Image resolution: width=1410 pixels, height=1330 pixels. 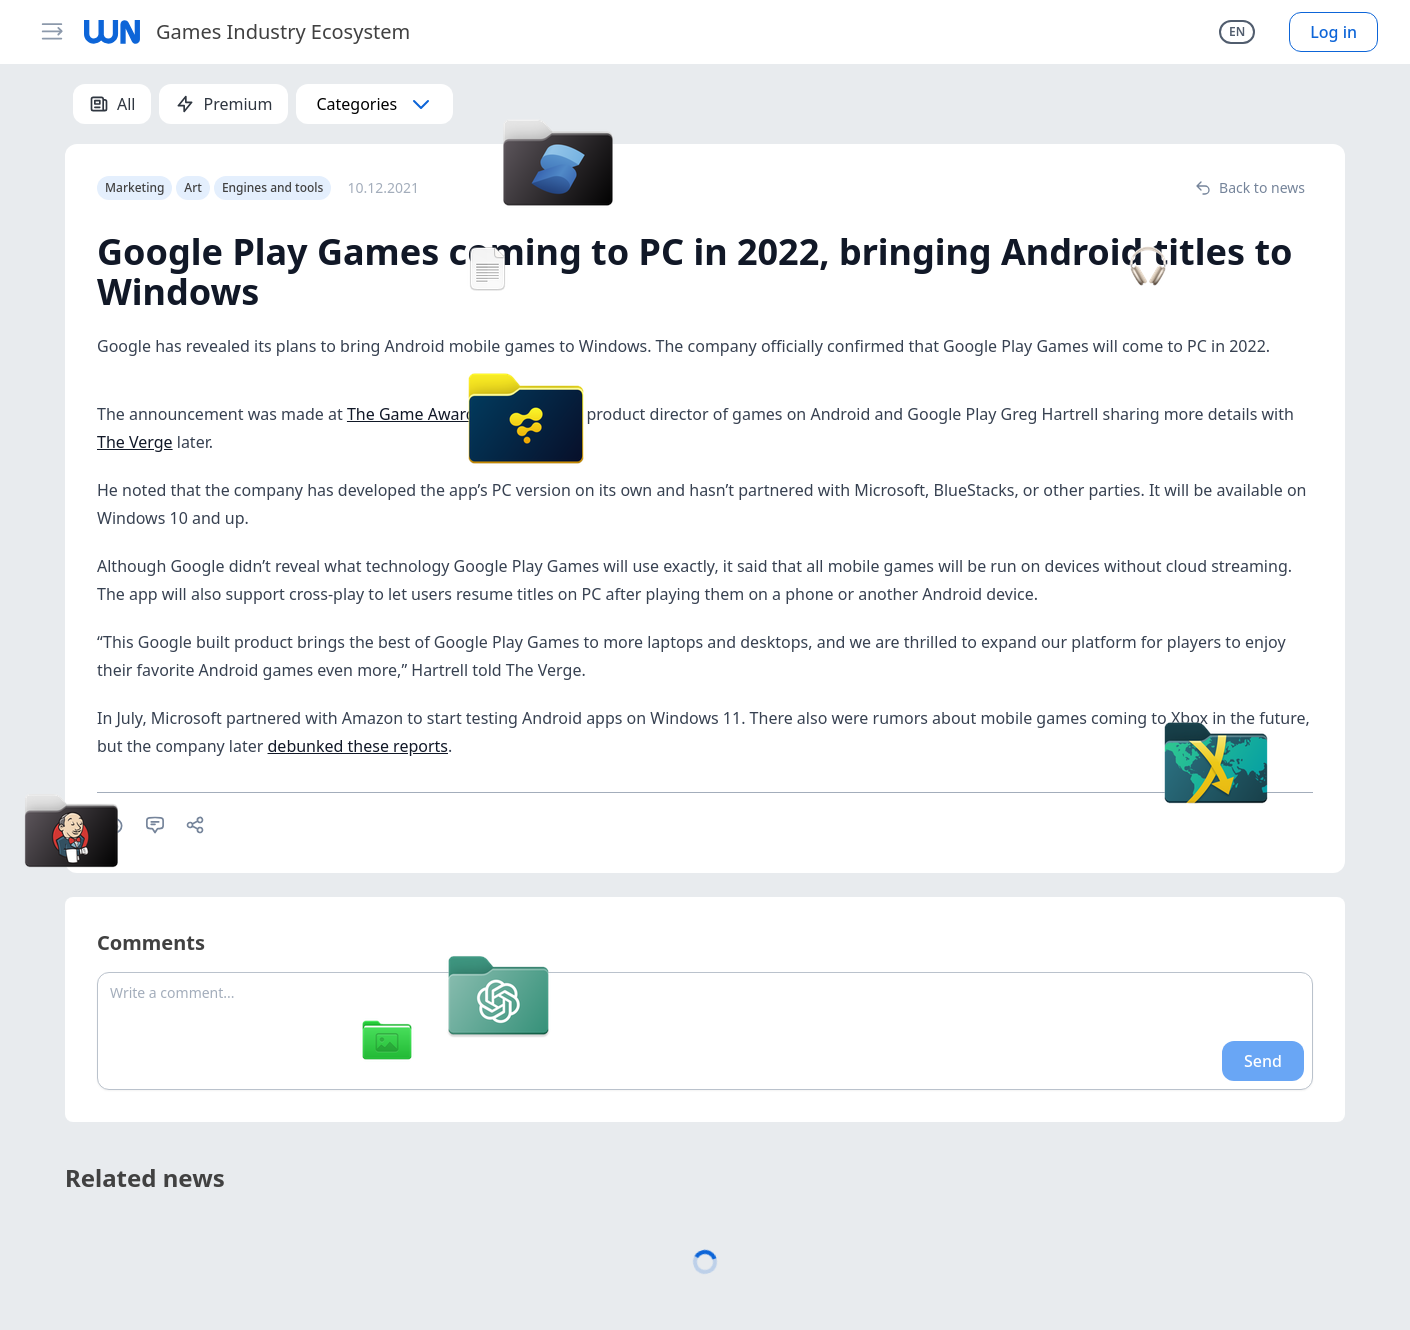 What do you see at coordinates (487, 268) in the screenshot?
I see `a plain text file` at bounding box center [487, 268].